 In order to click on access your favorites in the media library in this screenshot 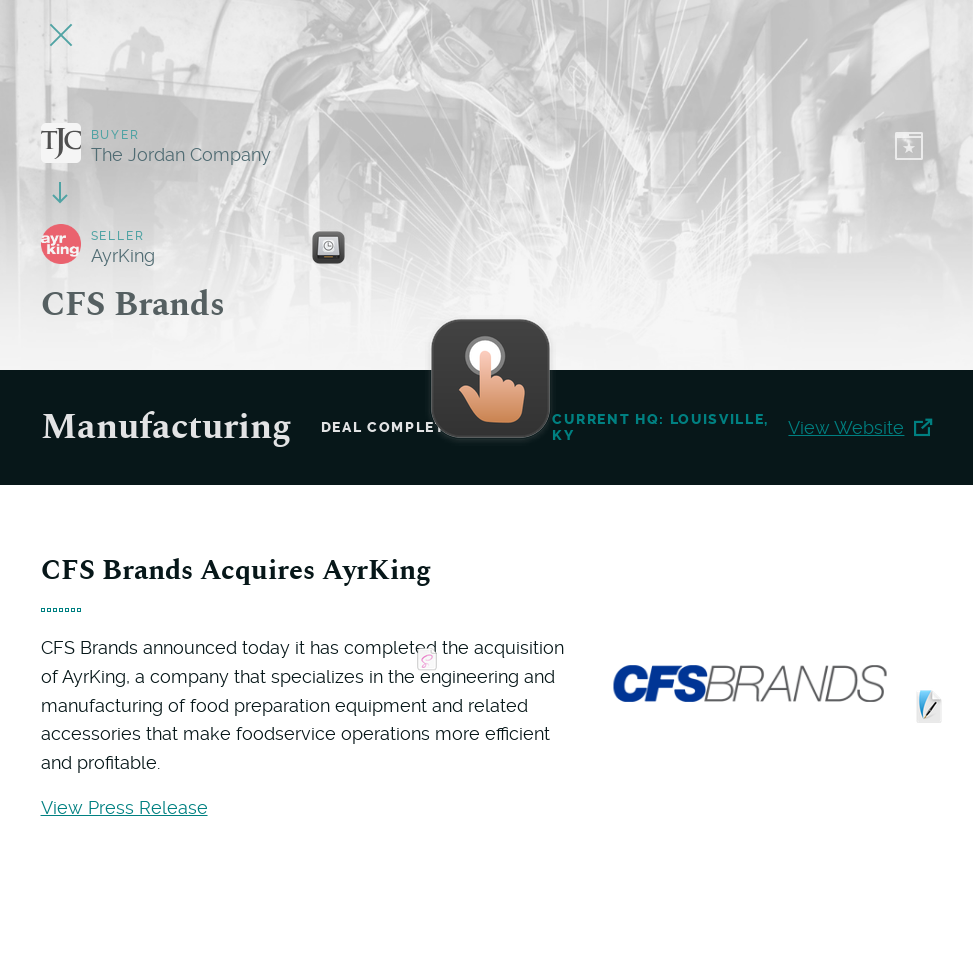, I will do `click(909, 146)`.